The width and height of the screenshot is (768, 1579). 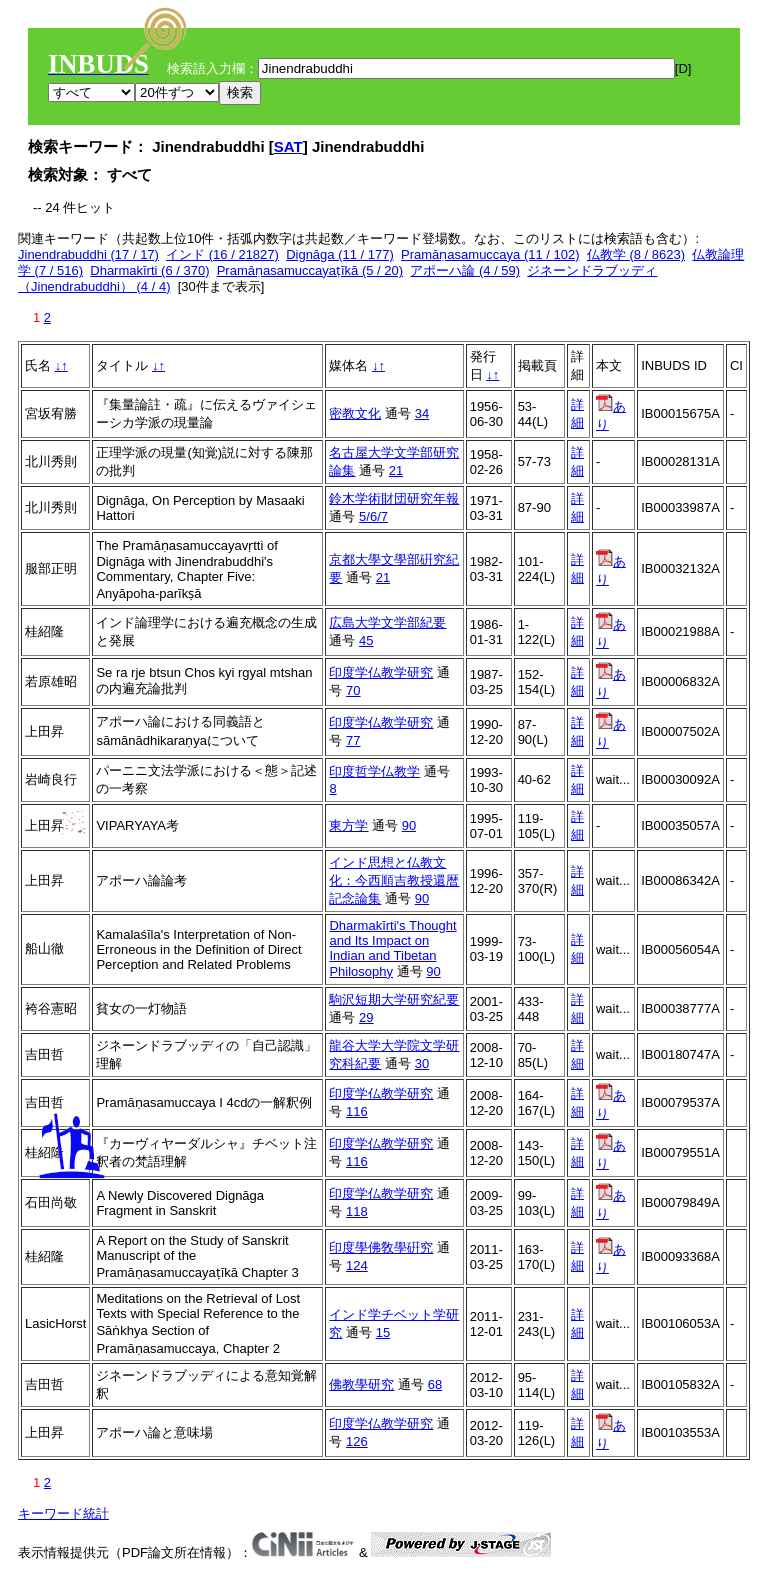 What do you see at coordinates (73, 822) in the screenshot?
I see `select a path or route tile in a game` at bounding box center [73, 822].